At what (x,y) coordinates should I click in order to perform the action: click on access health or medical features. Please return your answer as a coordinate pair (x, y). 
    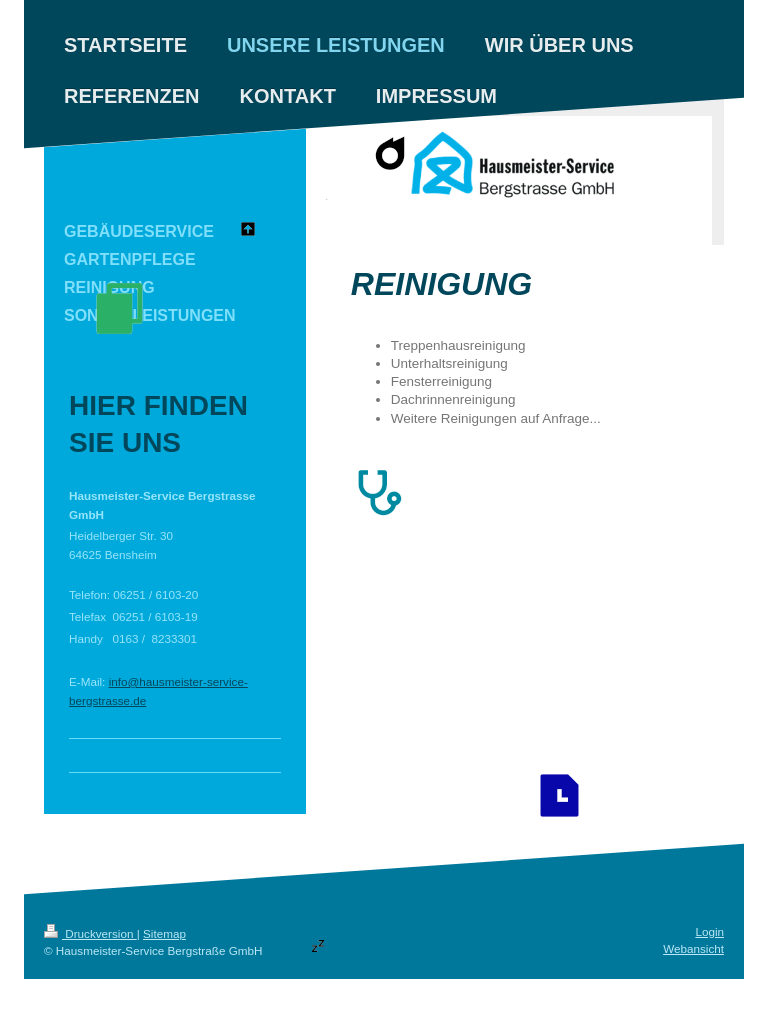
    Looking at the image, I should click on (377, 491).